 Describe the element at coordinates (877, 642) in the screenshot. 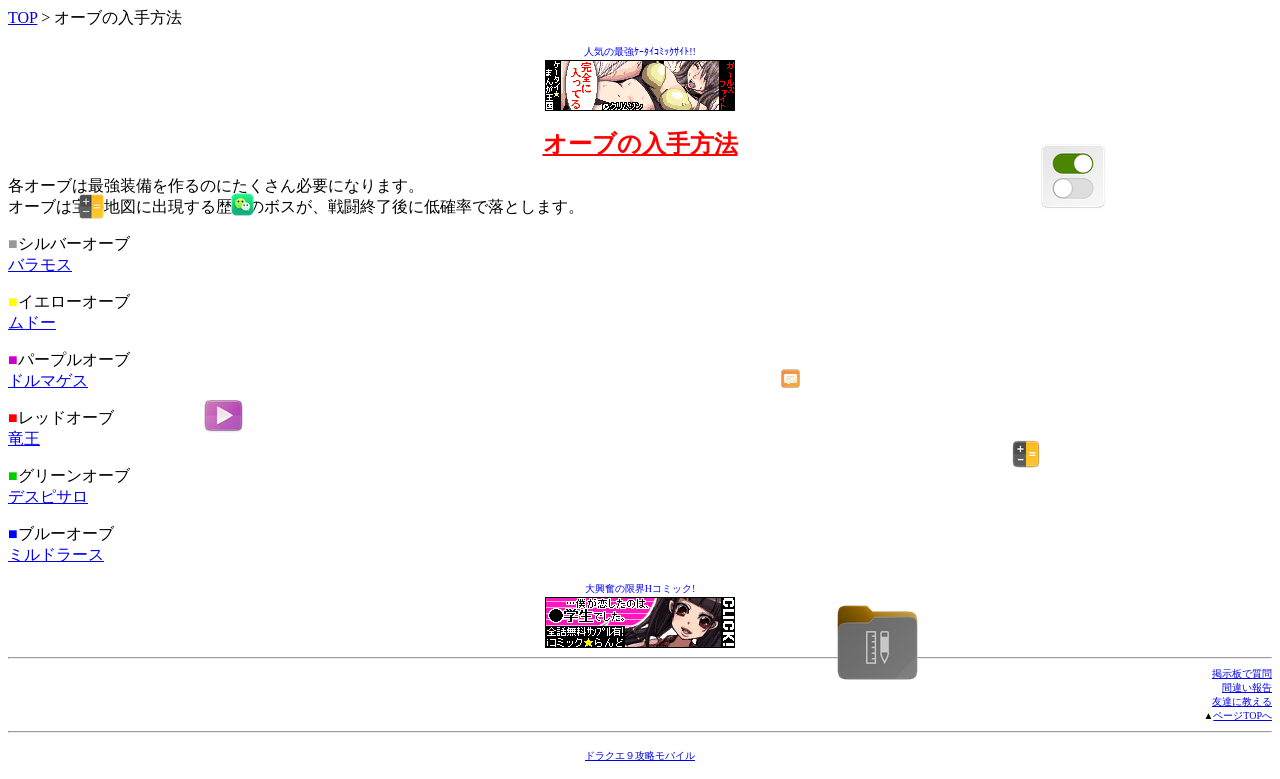

I see `open templates folder` at that location.